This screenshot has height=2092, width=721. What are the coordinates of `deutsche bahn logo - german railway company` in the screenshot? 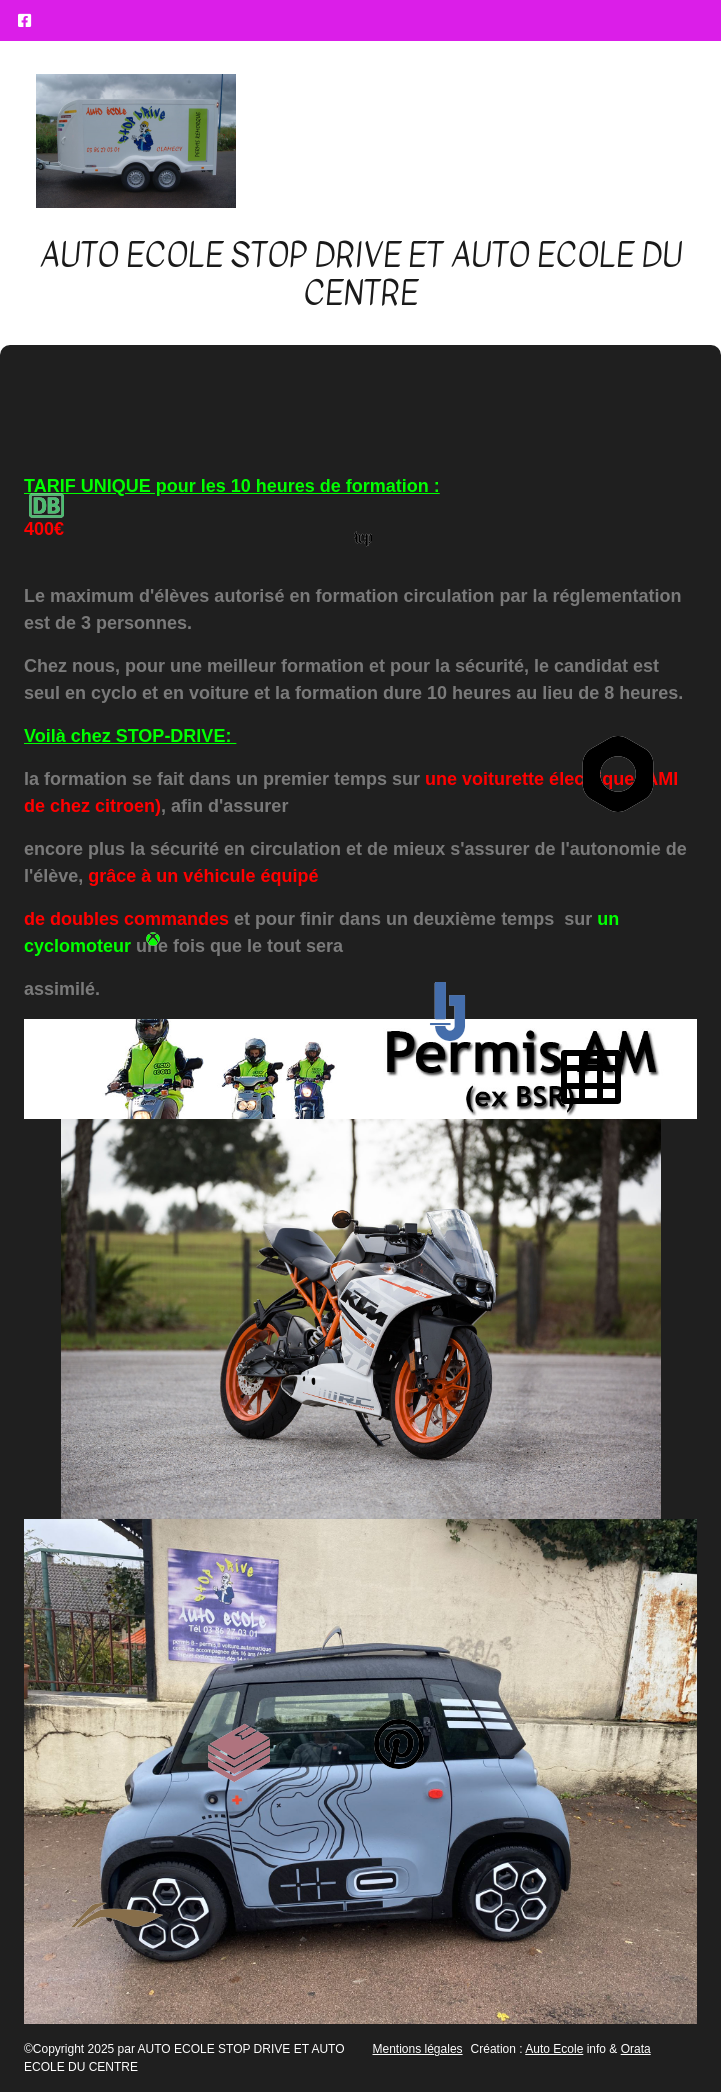 It's located at (46, 505).